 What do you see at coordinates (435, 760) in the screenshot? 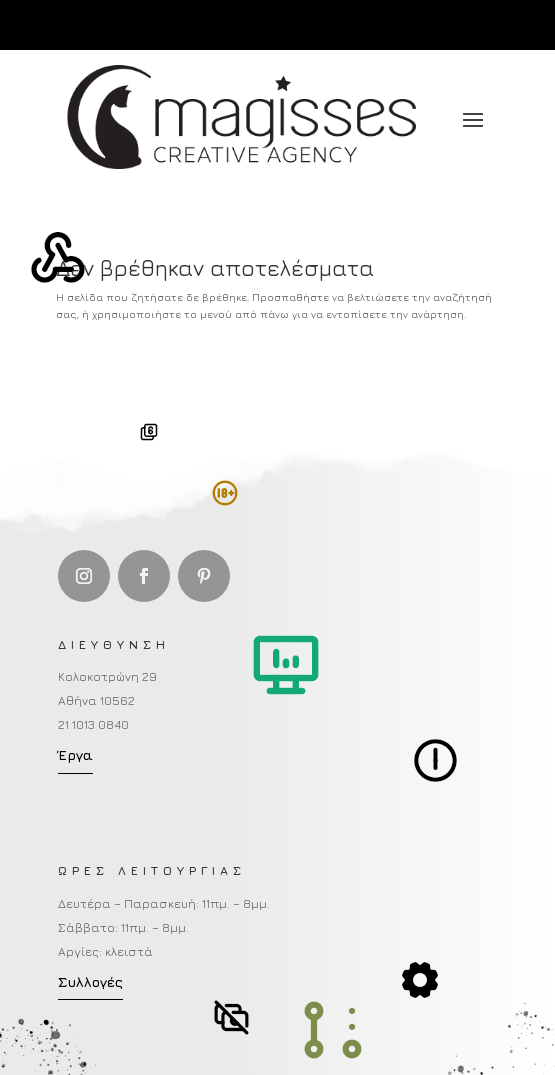
I see `indicates 6 o'clock time` at bounding box center [435, 760].